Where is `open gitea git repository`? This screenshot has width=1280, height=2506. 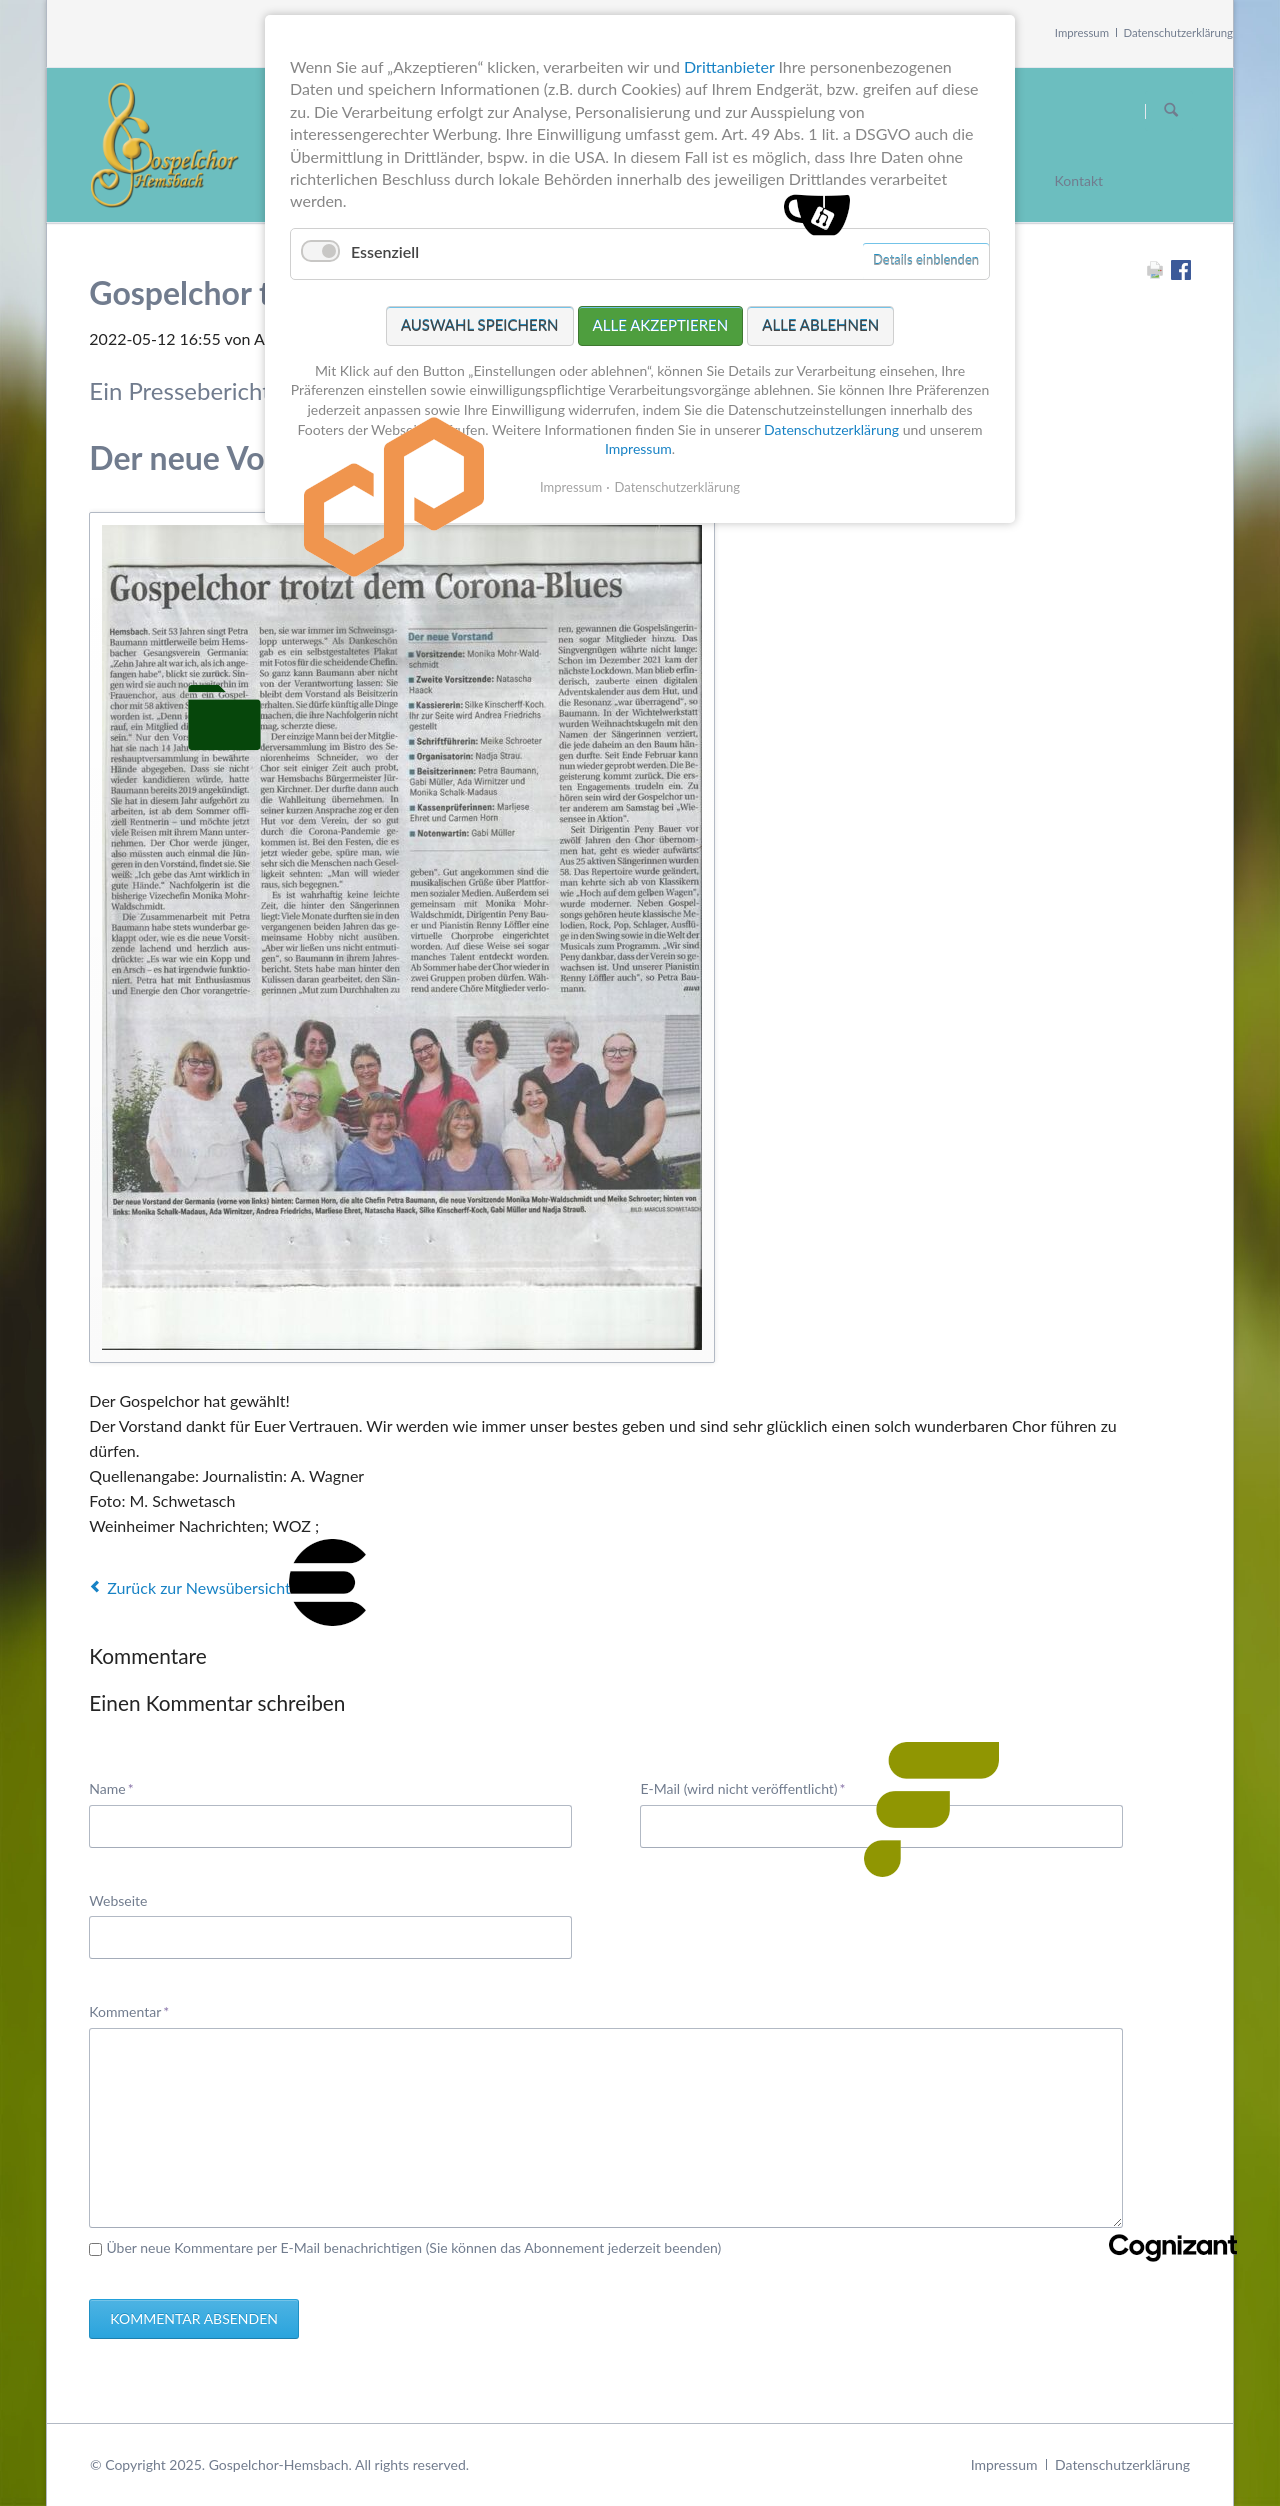
open gitea git repository is located at coordinates (817, 215).